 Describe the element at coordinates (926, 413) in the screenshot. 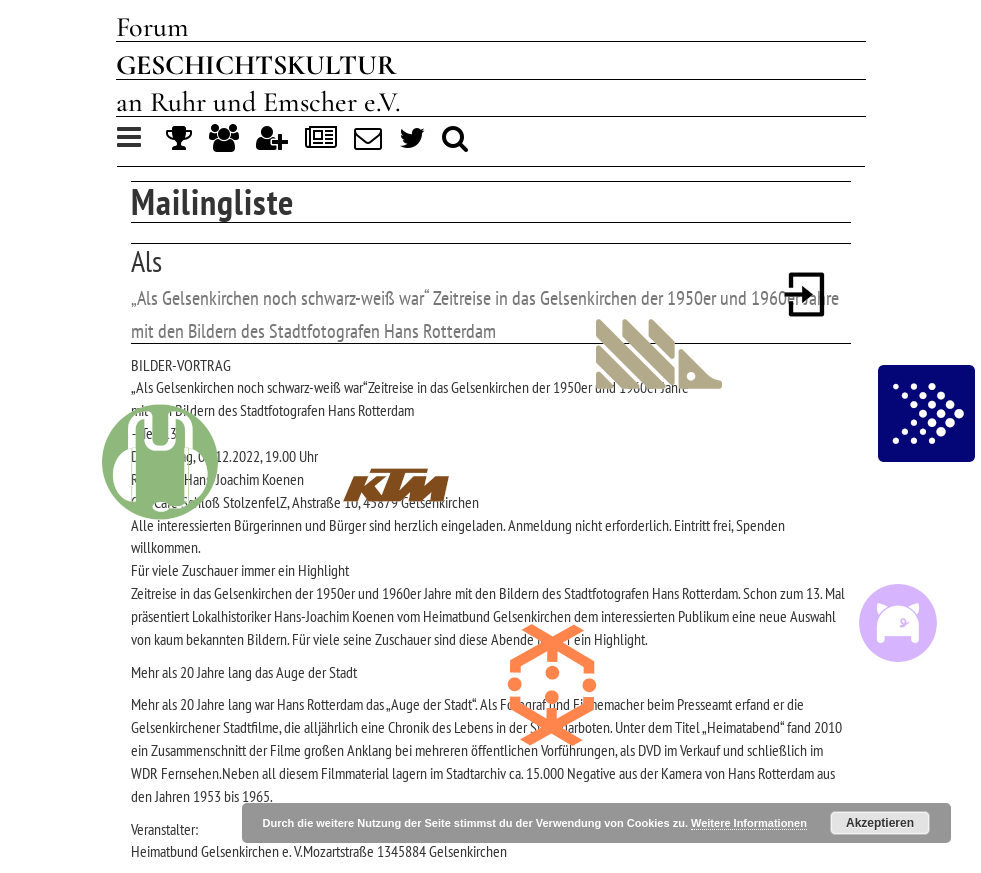

I see `presto database logo` at that location.